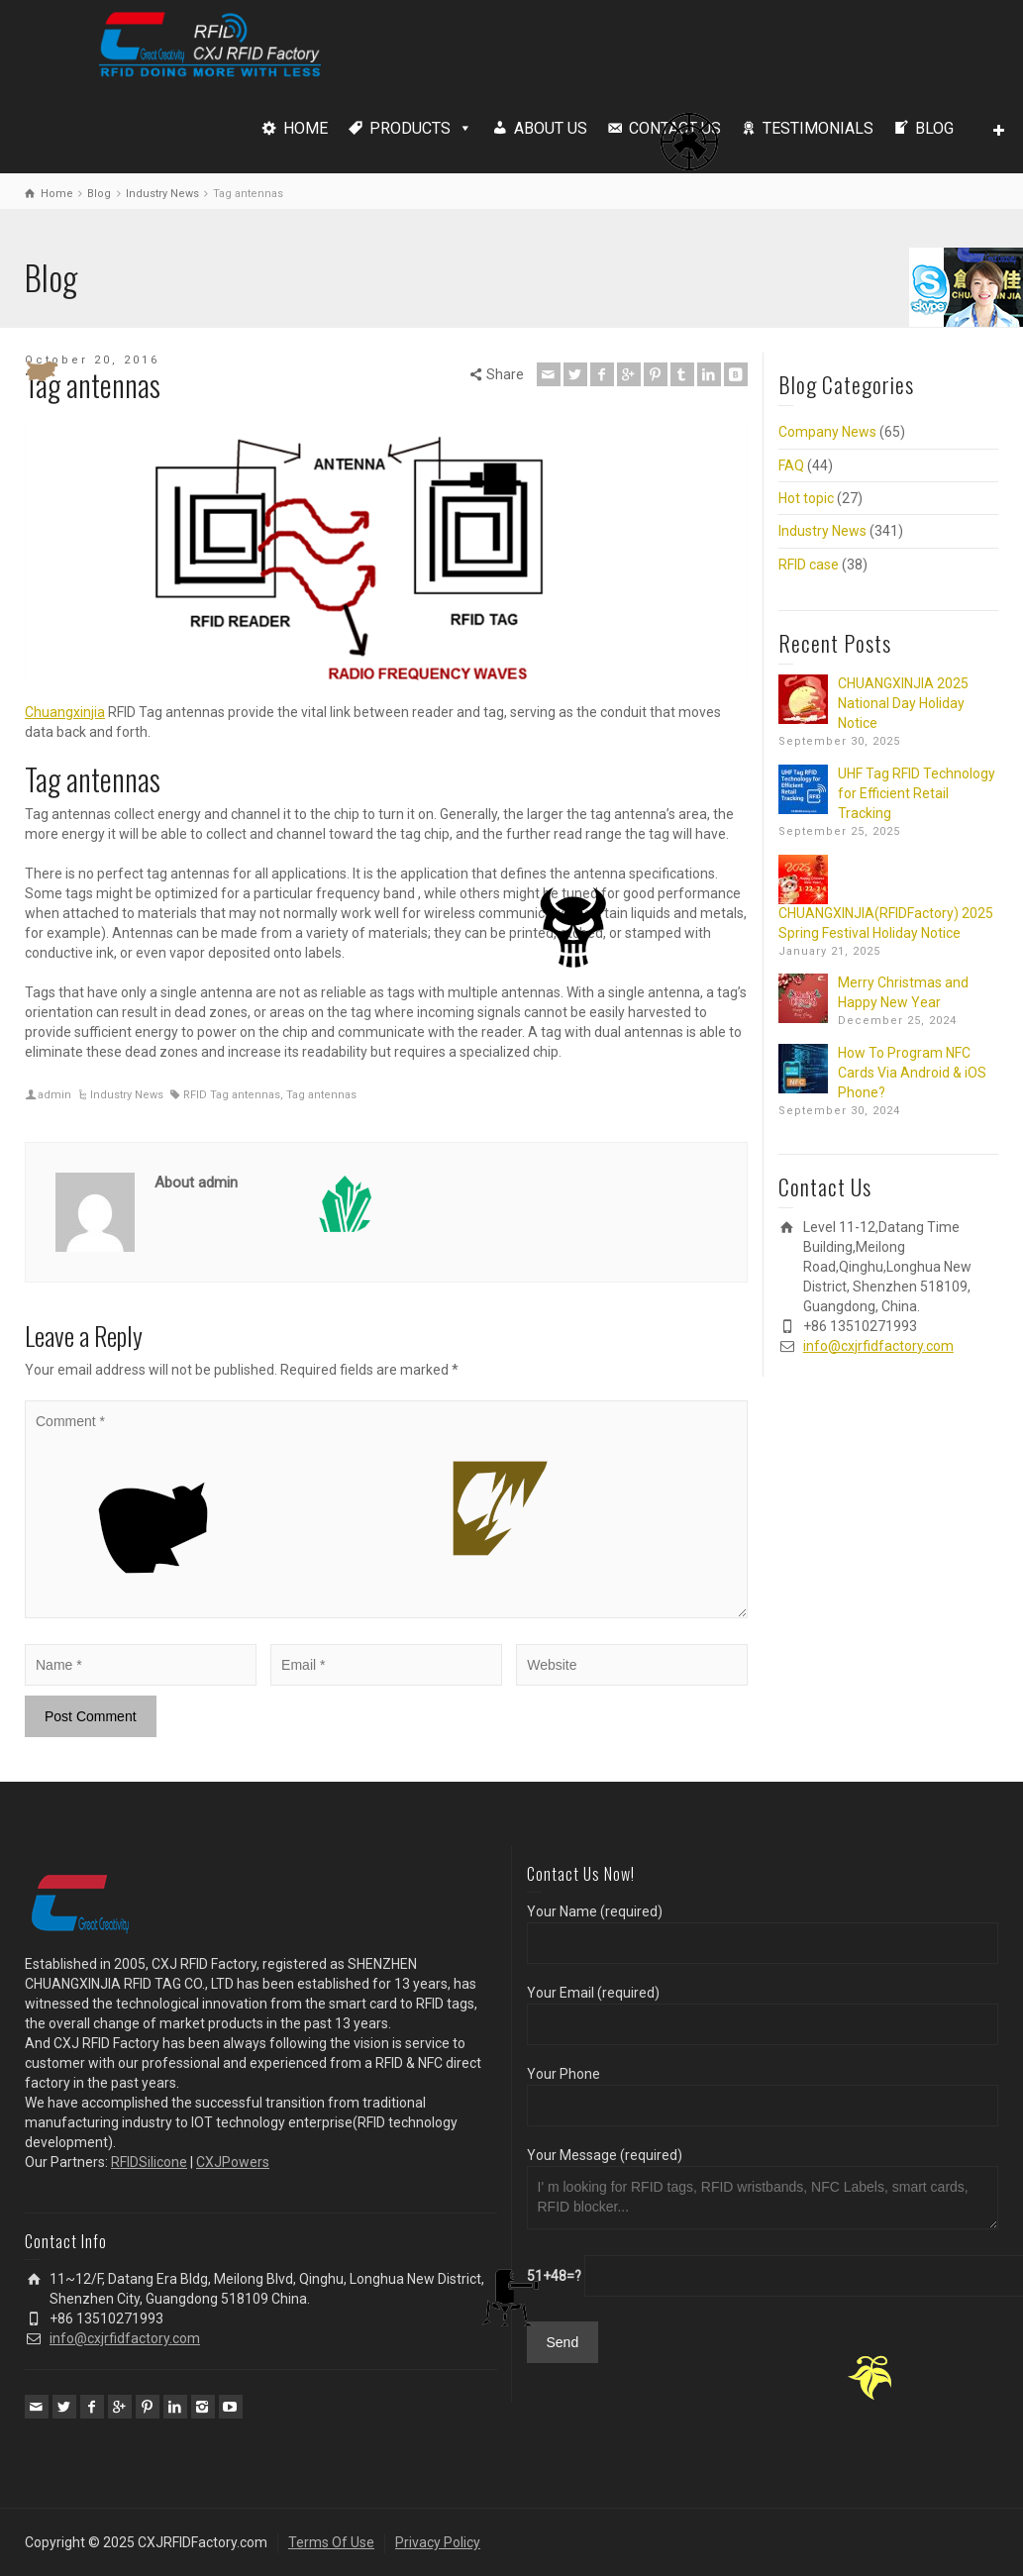  Describe the element at coordinates (572, 927) in the screenshot. I see `select demon or undead character class` at that location.